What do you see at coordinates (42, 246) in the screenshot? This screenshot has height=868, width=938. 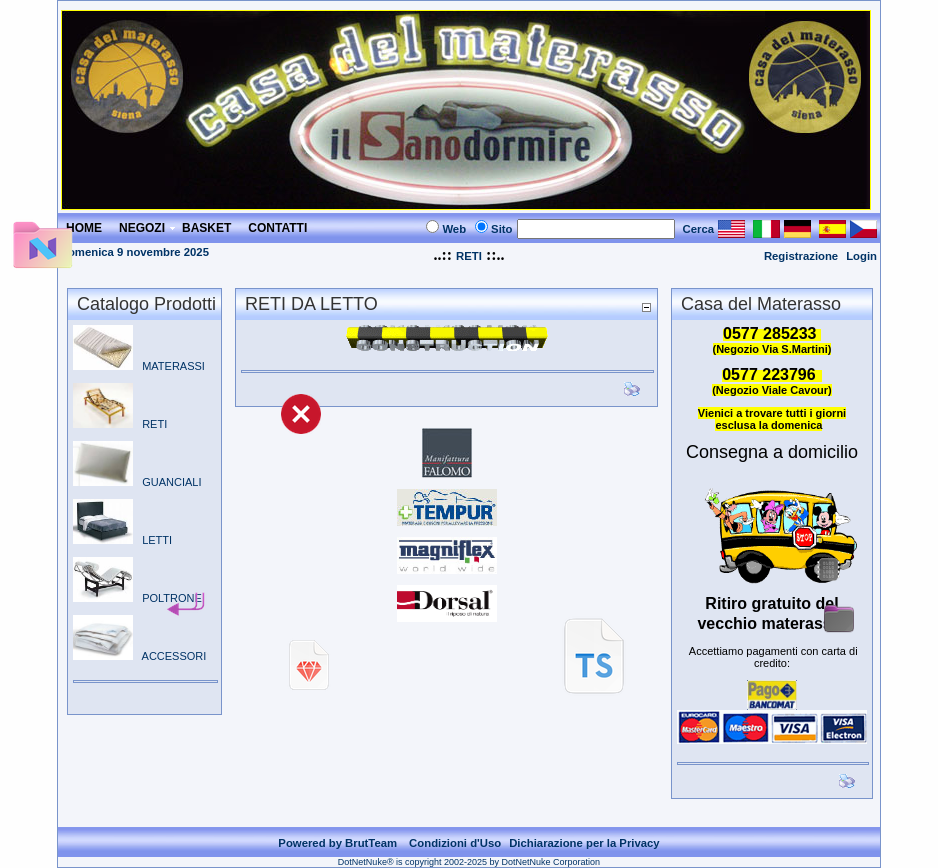 I see `open android nougat files folder` at bounding box center [42, 246].